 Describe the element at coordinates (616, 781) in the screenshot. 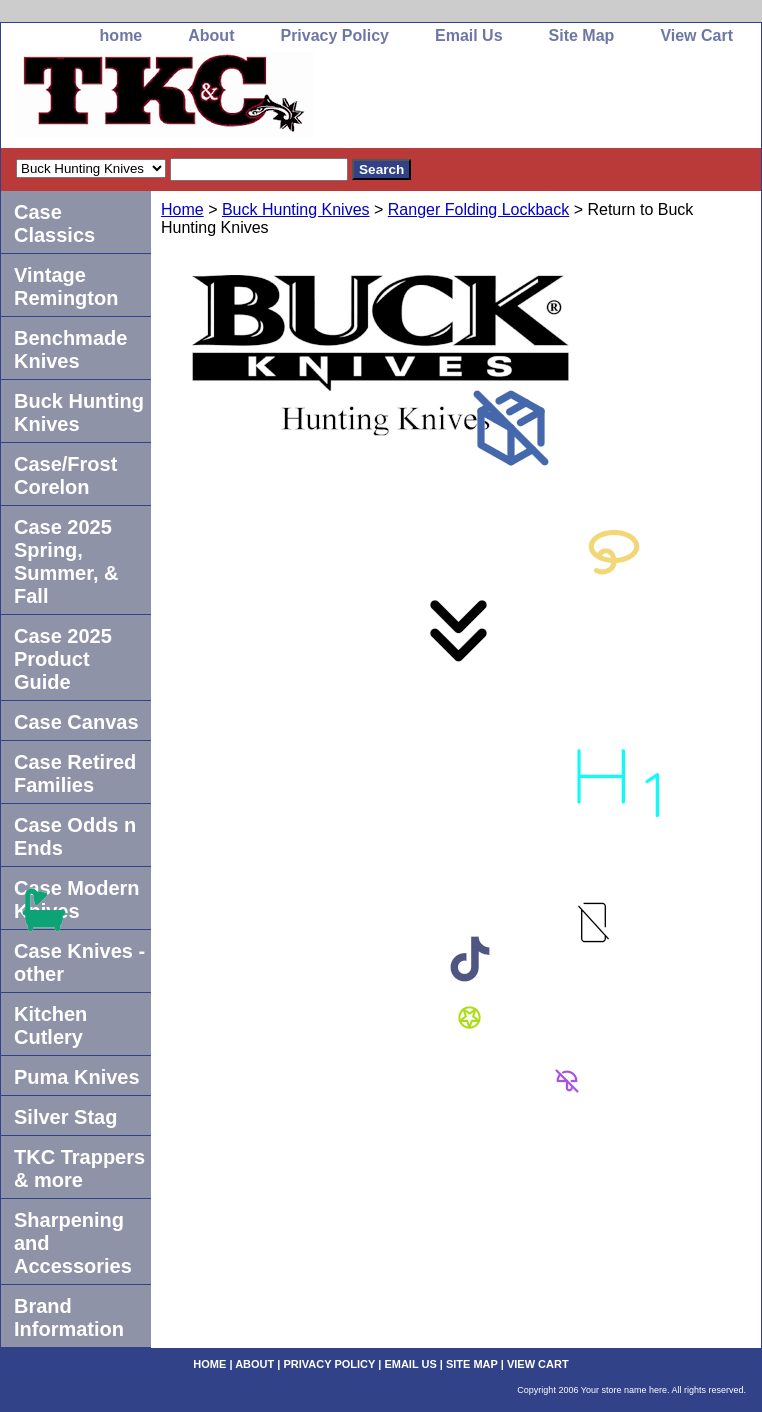

I see `format text as heading level 1` at that location.